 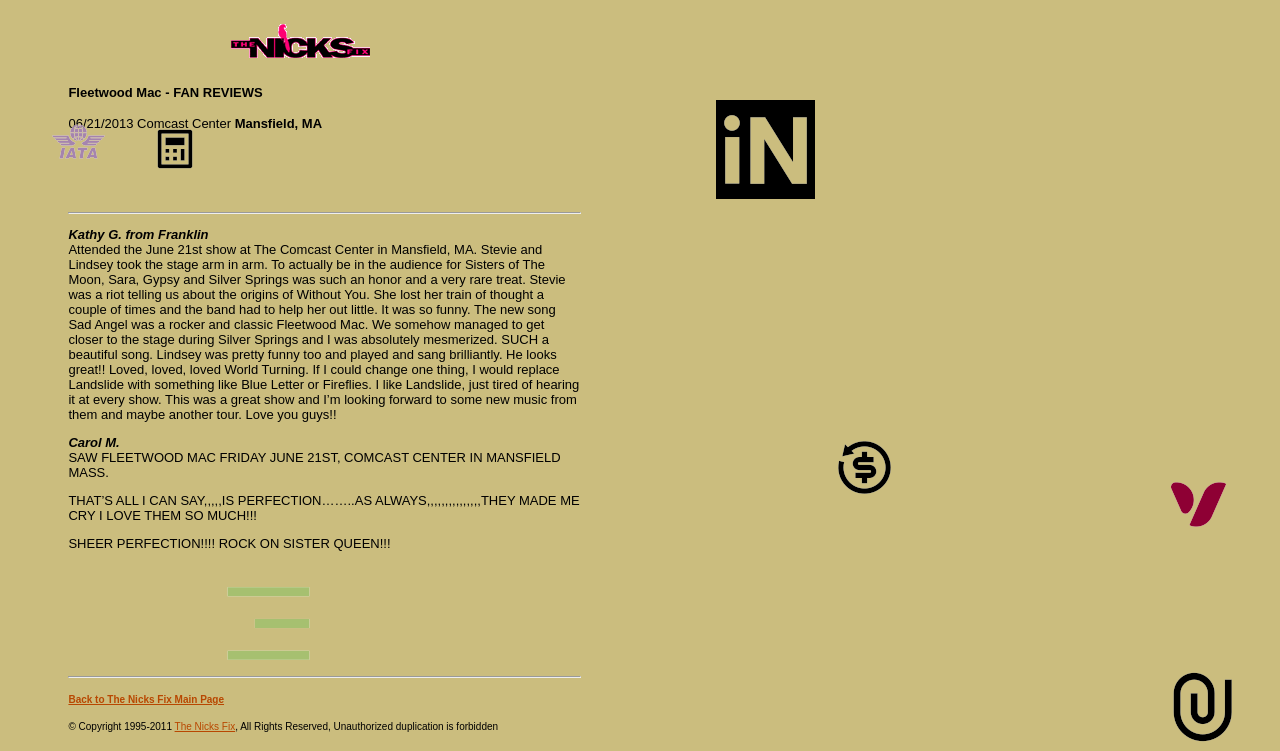 I want to click on open calculator app, so click(x=175, y=149).